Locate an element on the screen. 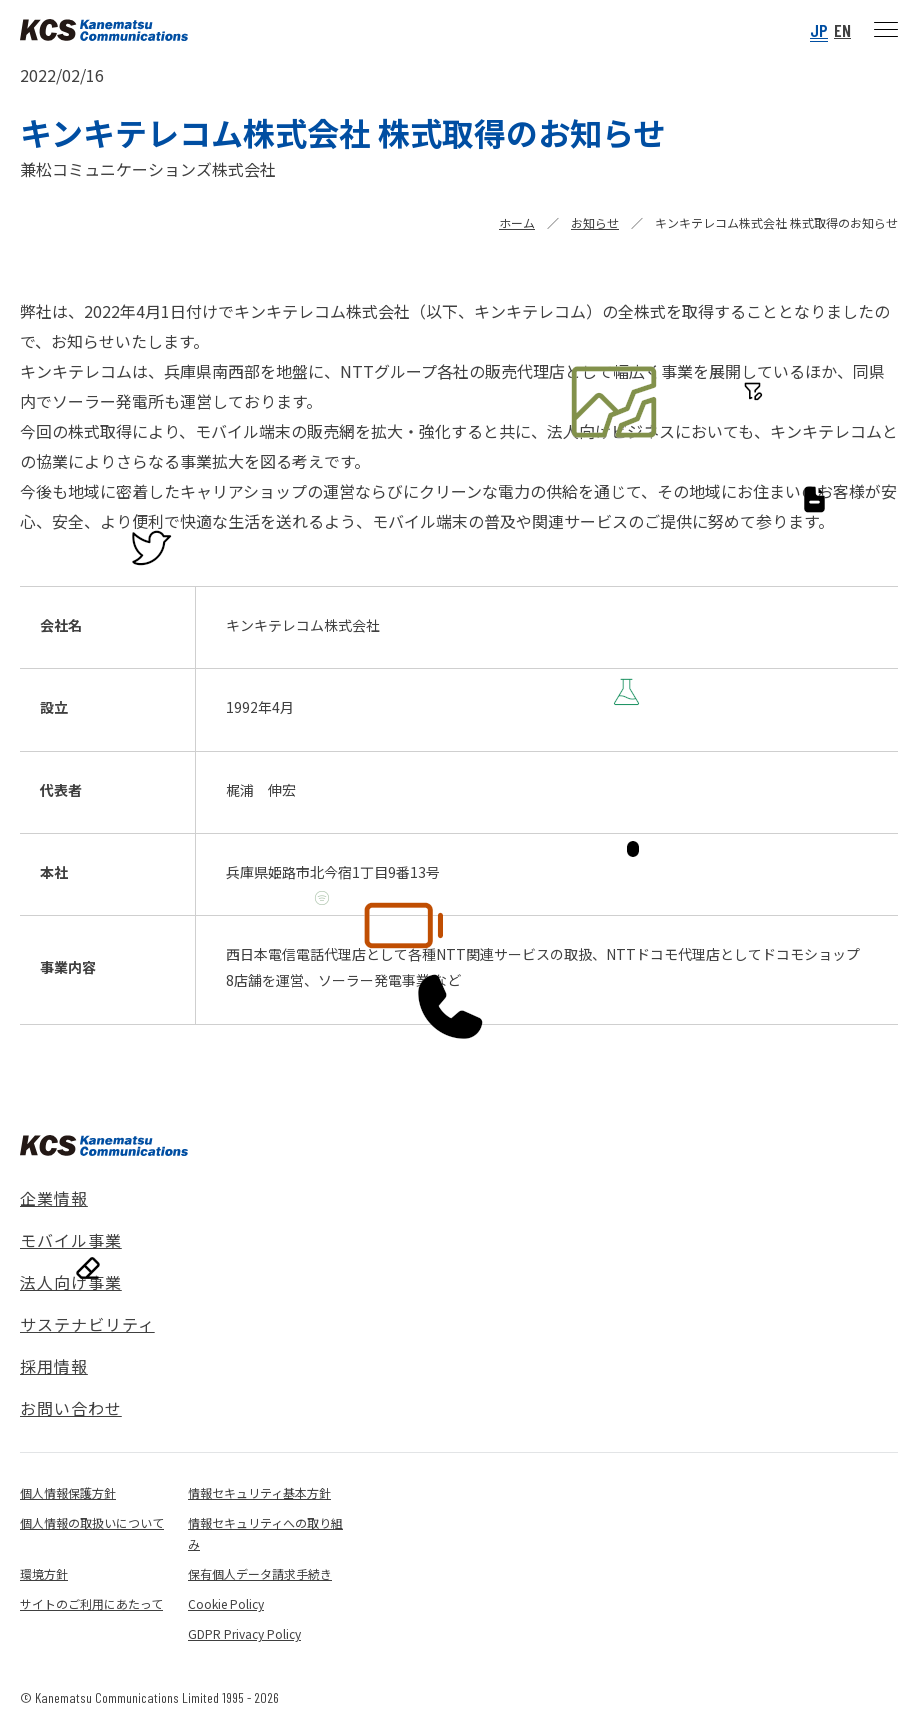  make a phone call is located at coordinates (449, 1008).